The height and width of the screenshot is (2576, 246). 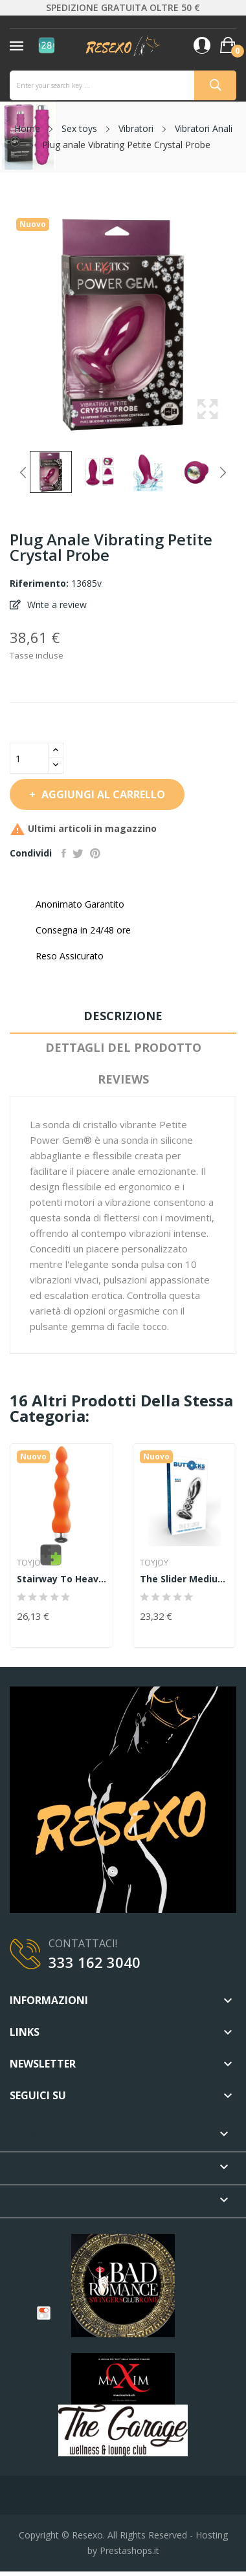 What do you see at coordinates (47, 45) in the screenshot?
I see `open the calendar app` at bounding box center [47, 45].